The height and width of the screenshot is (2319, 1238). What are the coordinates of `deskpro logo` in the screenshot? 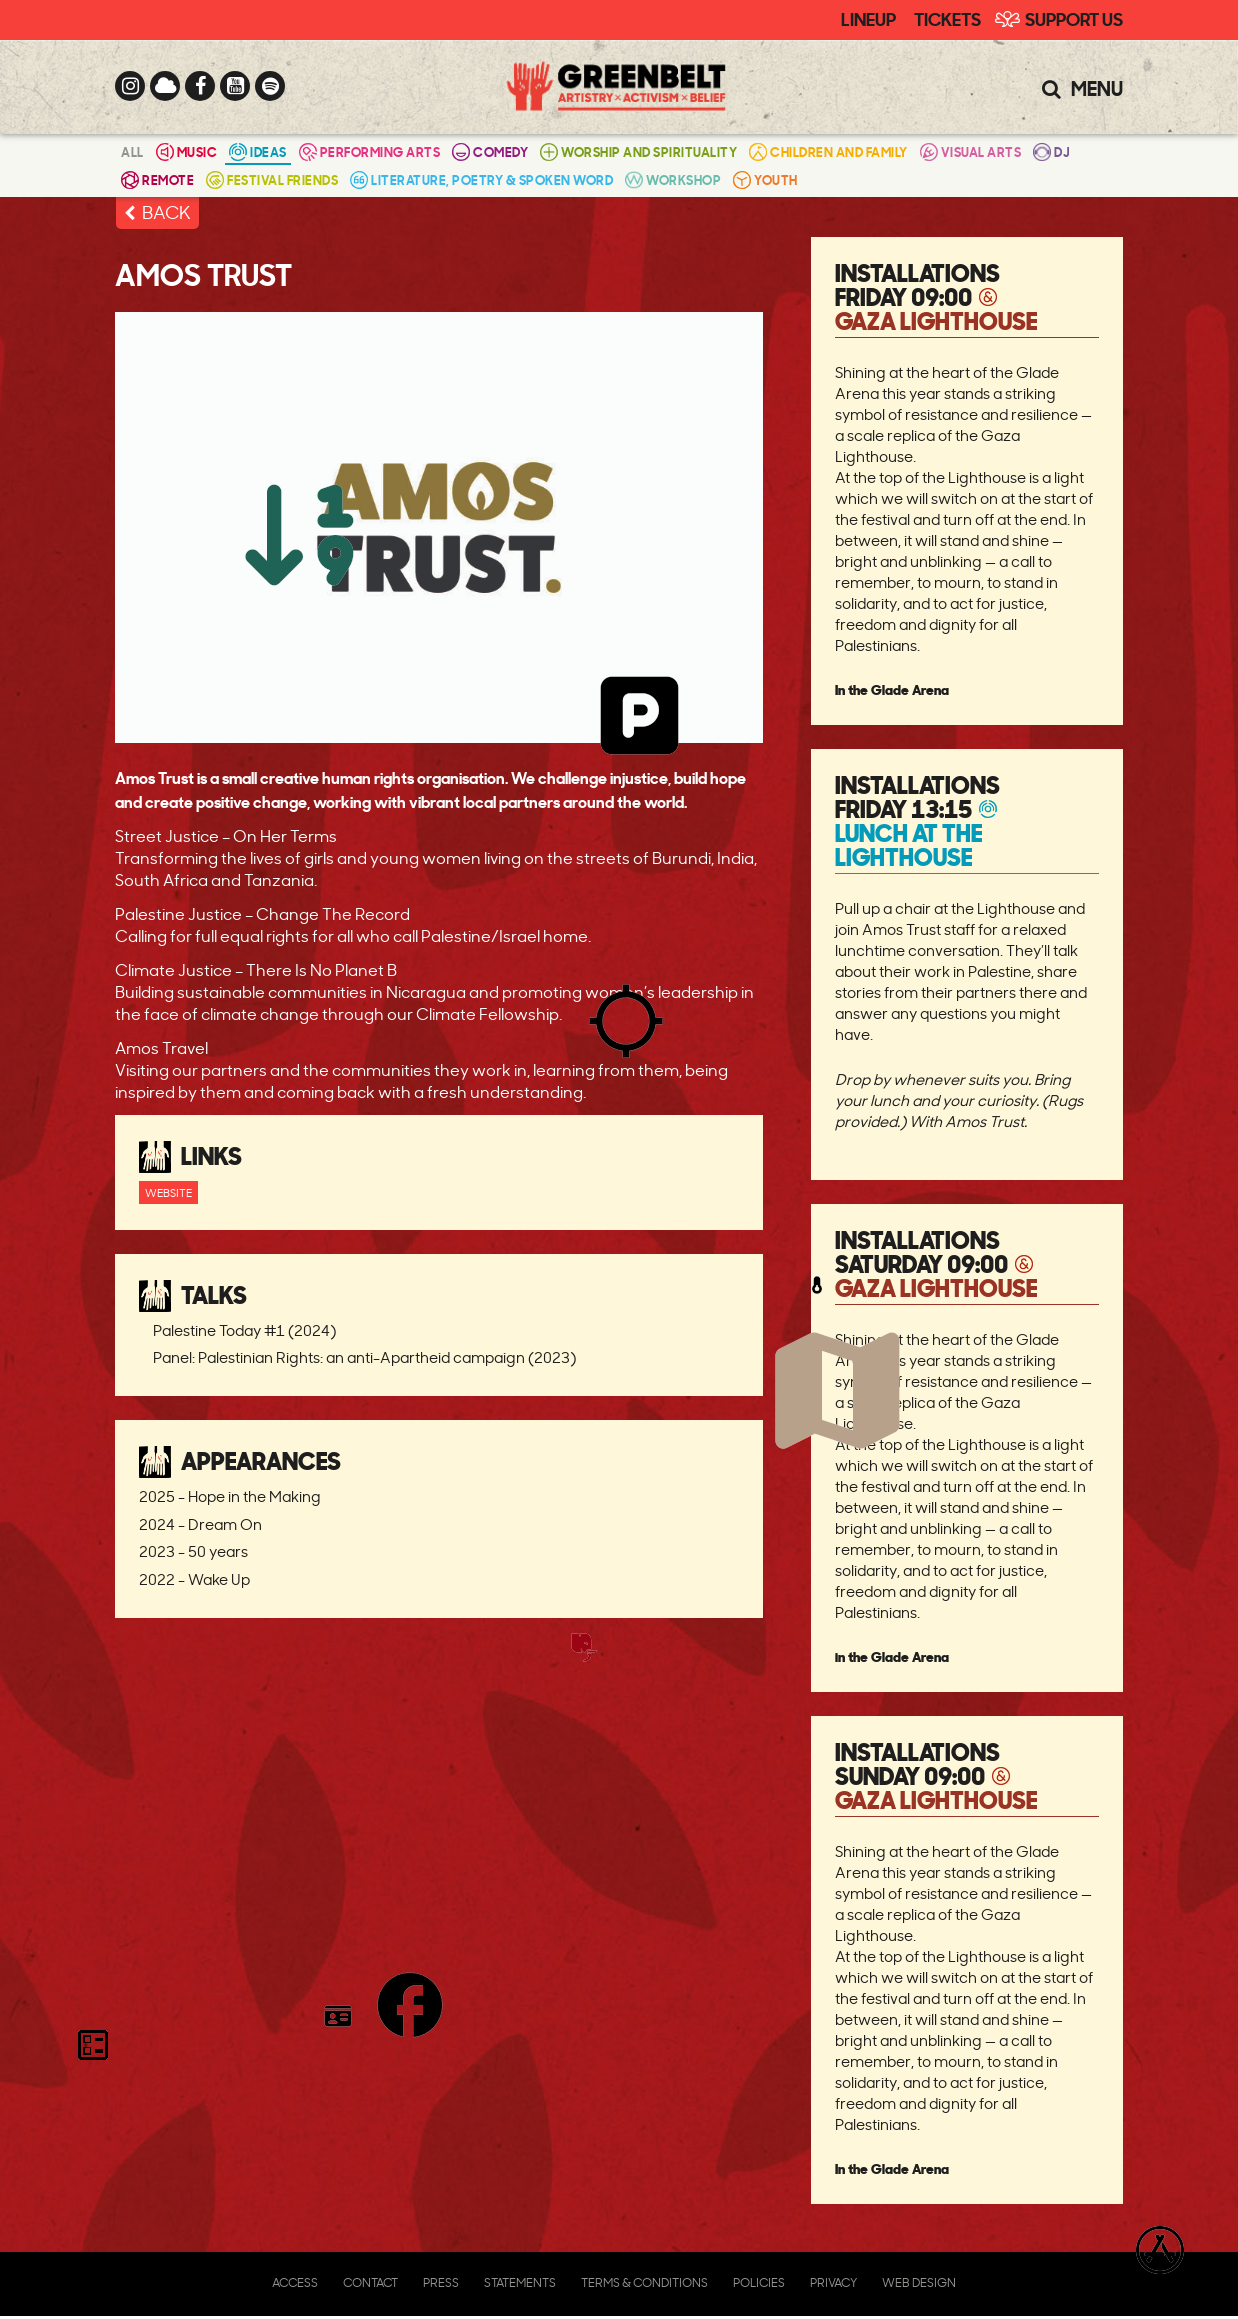 It's located at (584, 1647).